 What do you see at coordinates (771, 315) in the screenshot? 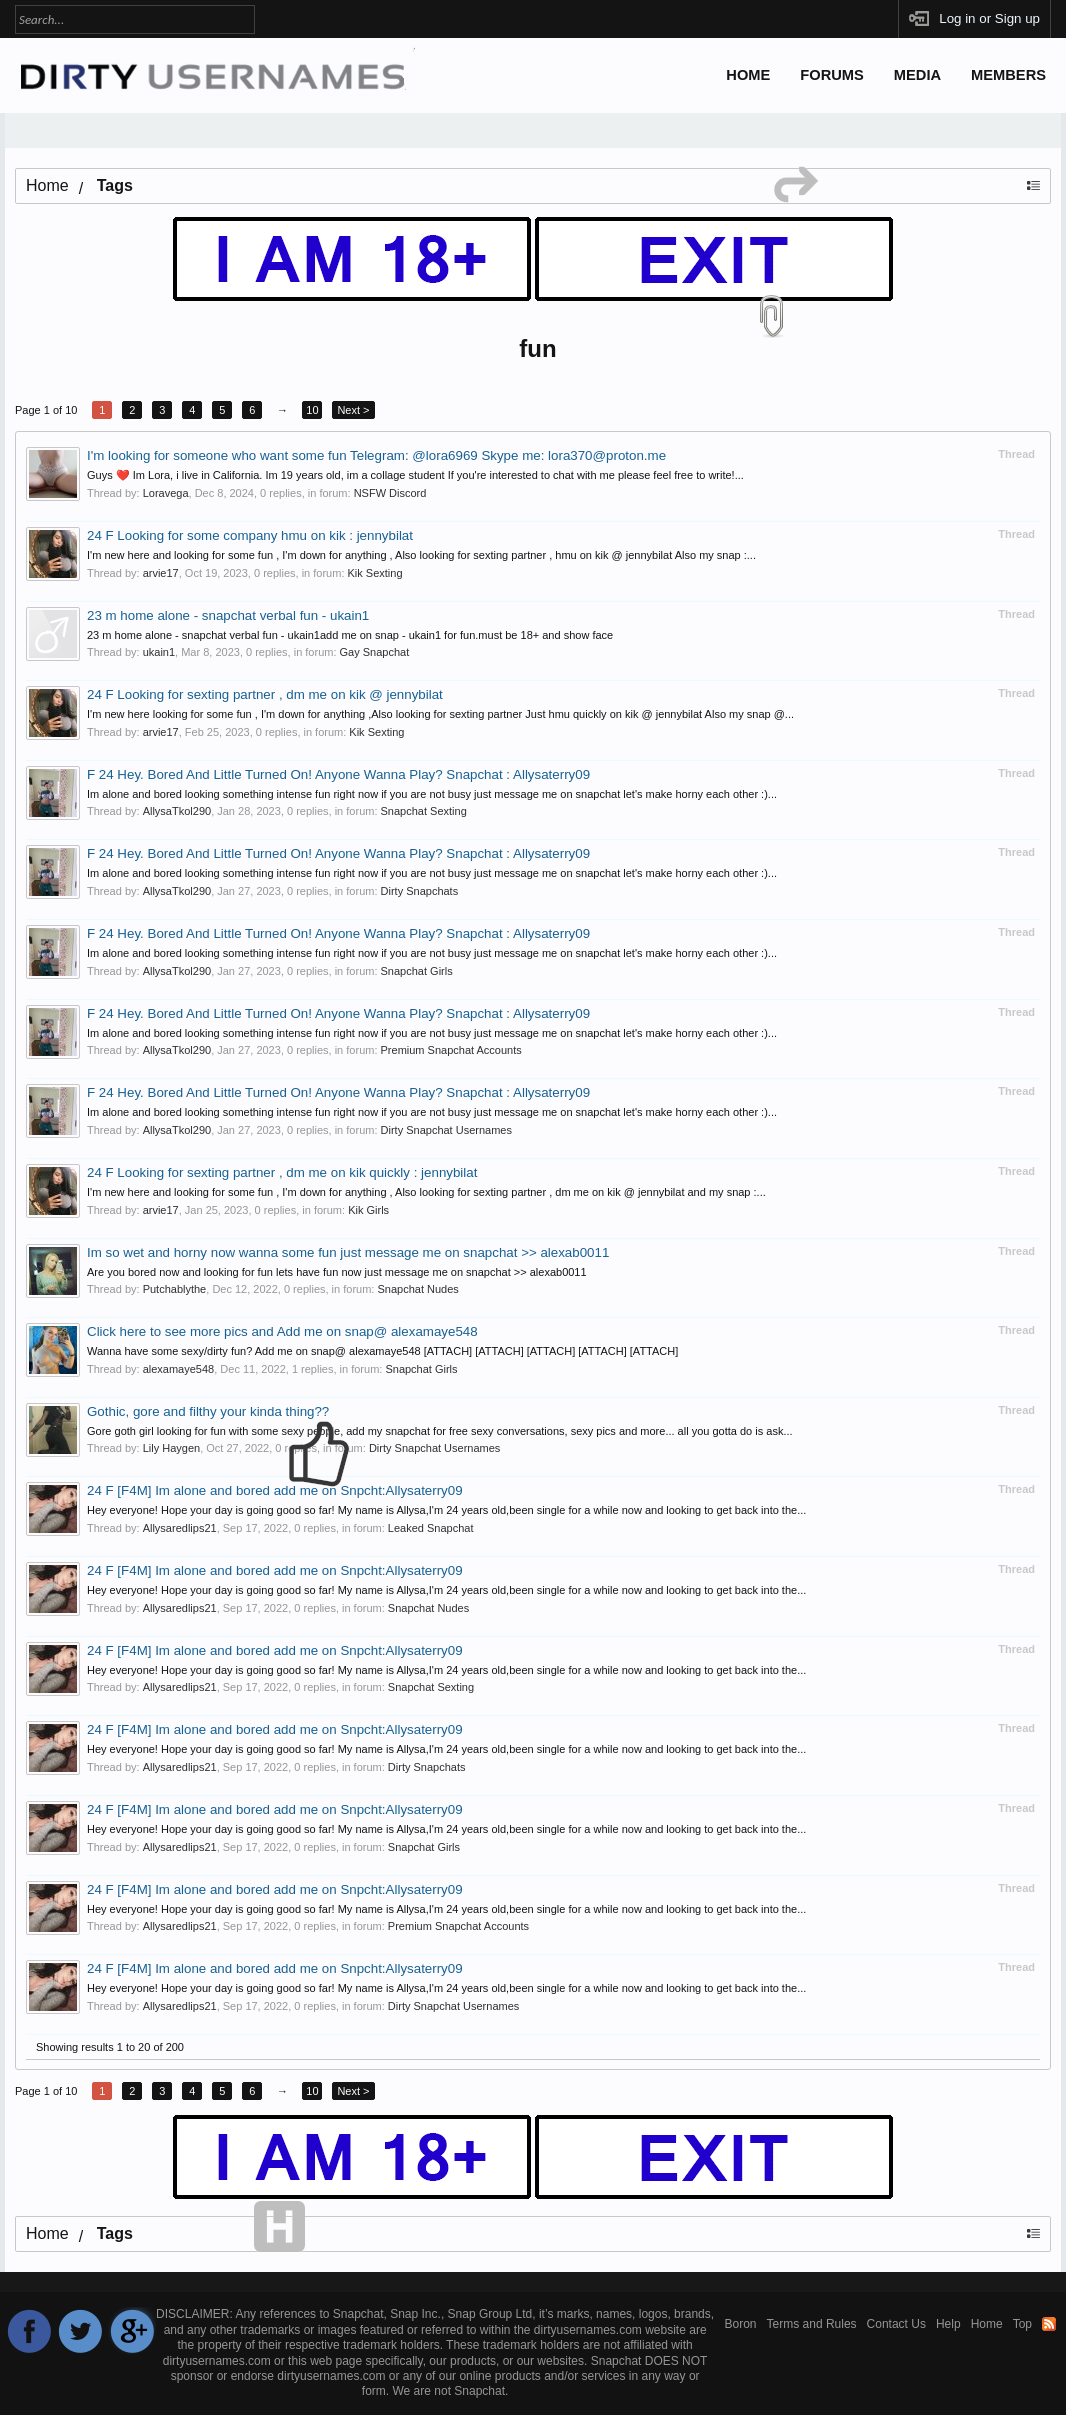
I see `indicates an email has an attachment` at bounding box center [771, 315].